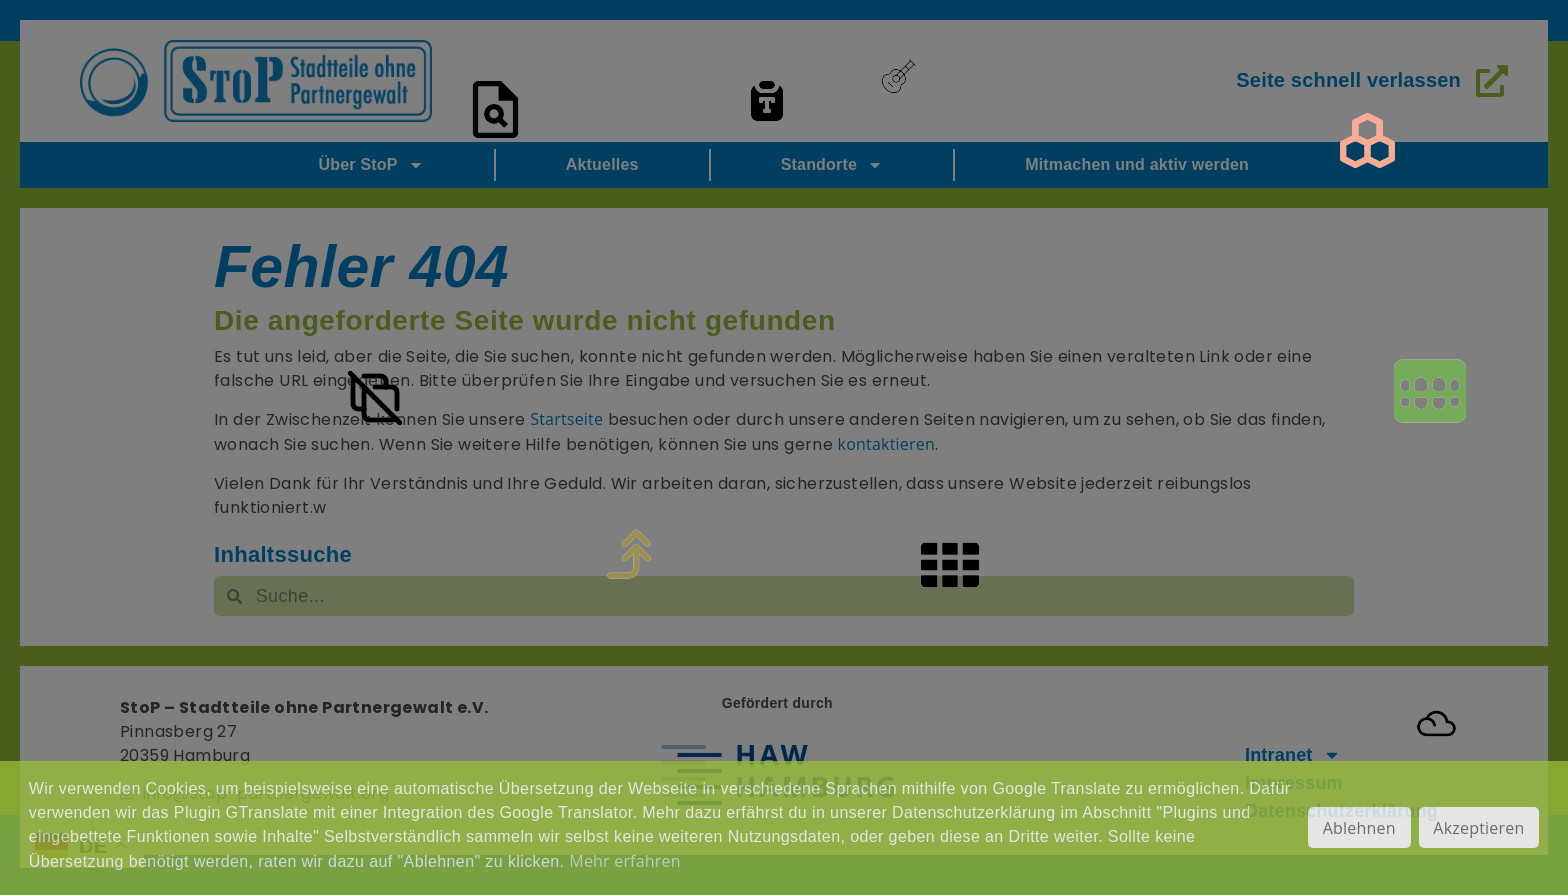 The image size is (1568, 895). I want to click on indicates cloud storage or services, so click(1436, 723).